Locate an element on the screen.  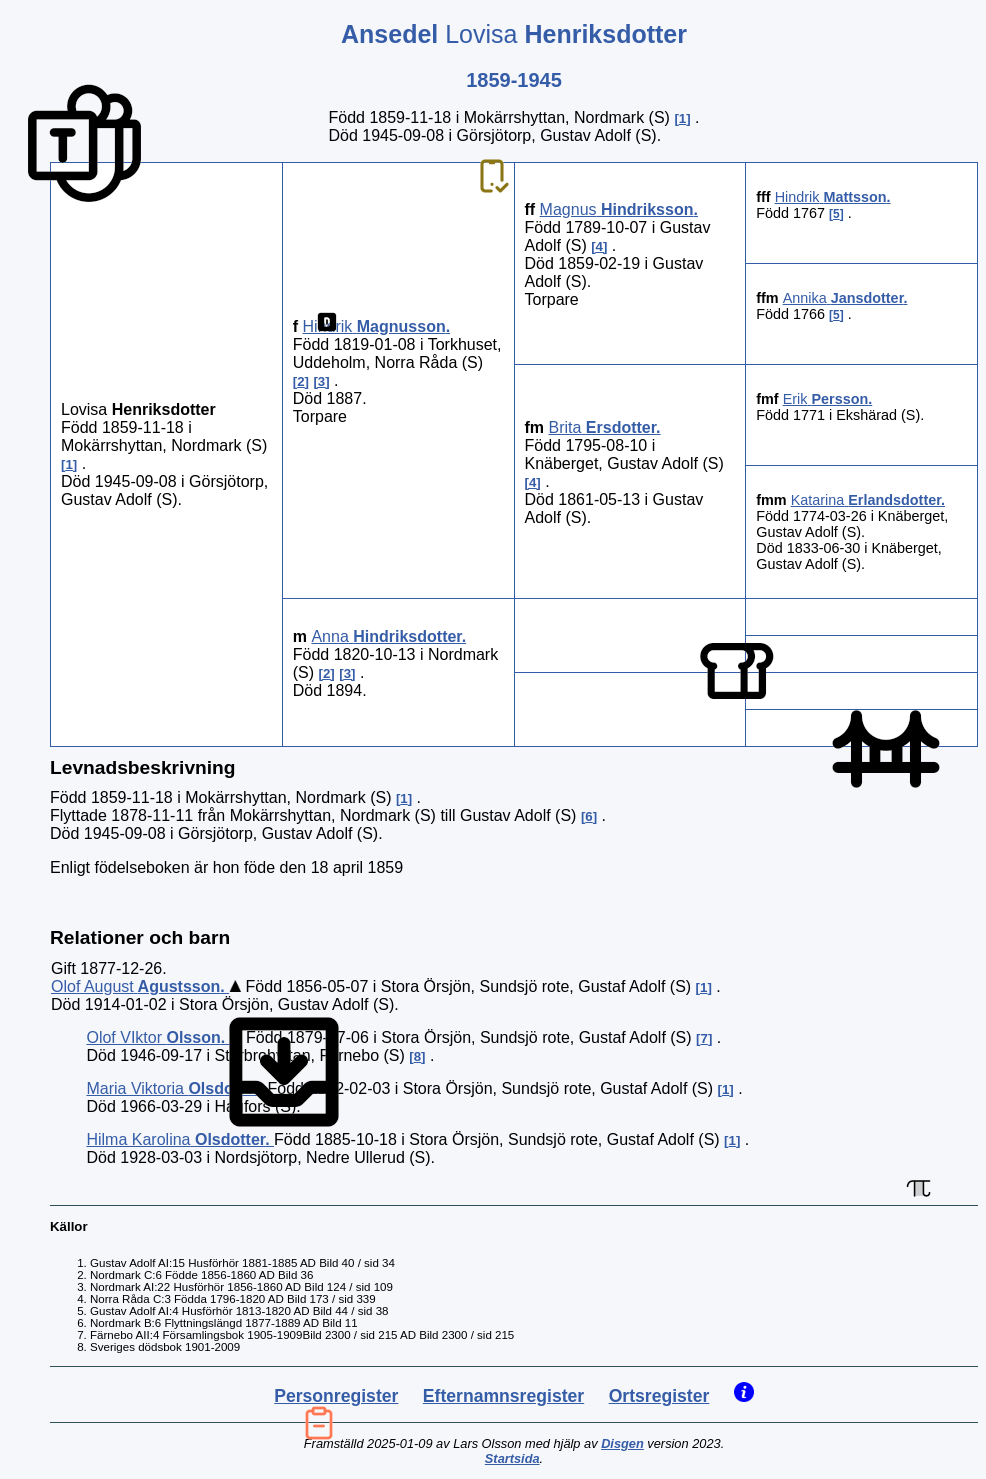
download file to inbox or tray is located at coordinates (284, 1072).